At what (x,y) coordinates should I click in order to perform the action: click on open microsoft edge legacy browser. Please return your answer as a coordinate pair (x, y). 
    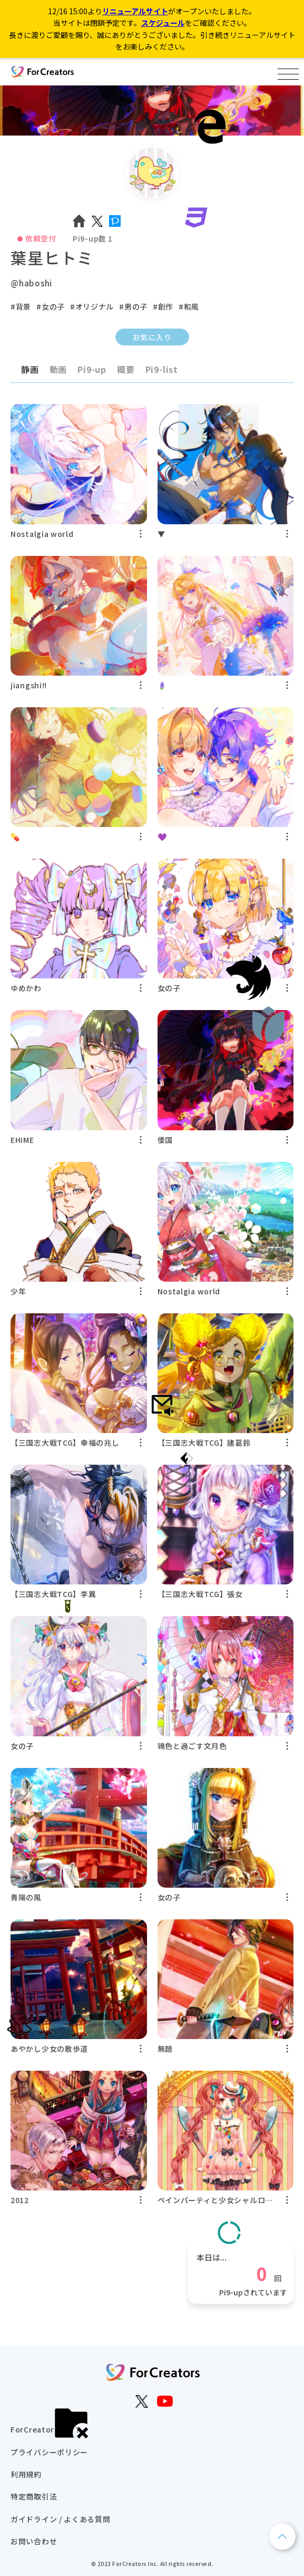
    Looking at the image, I should click on (210, 127).